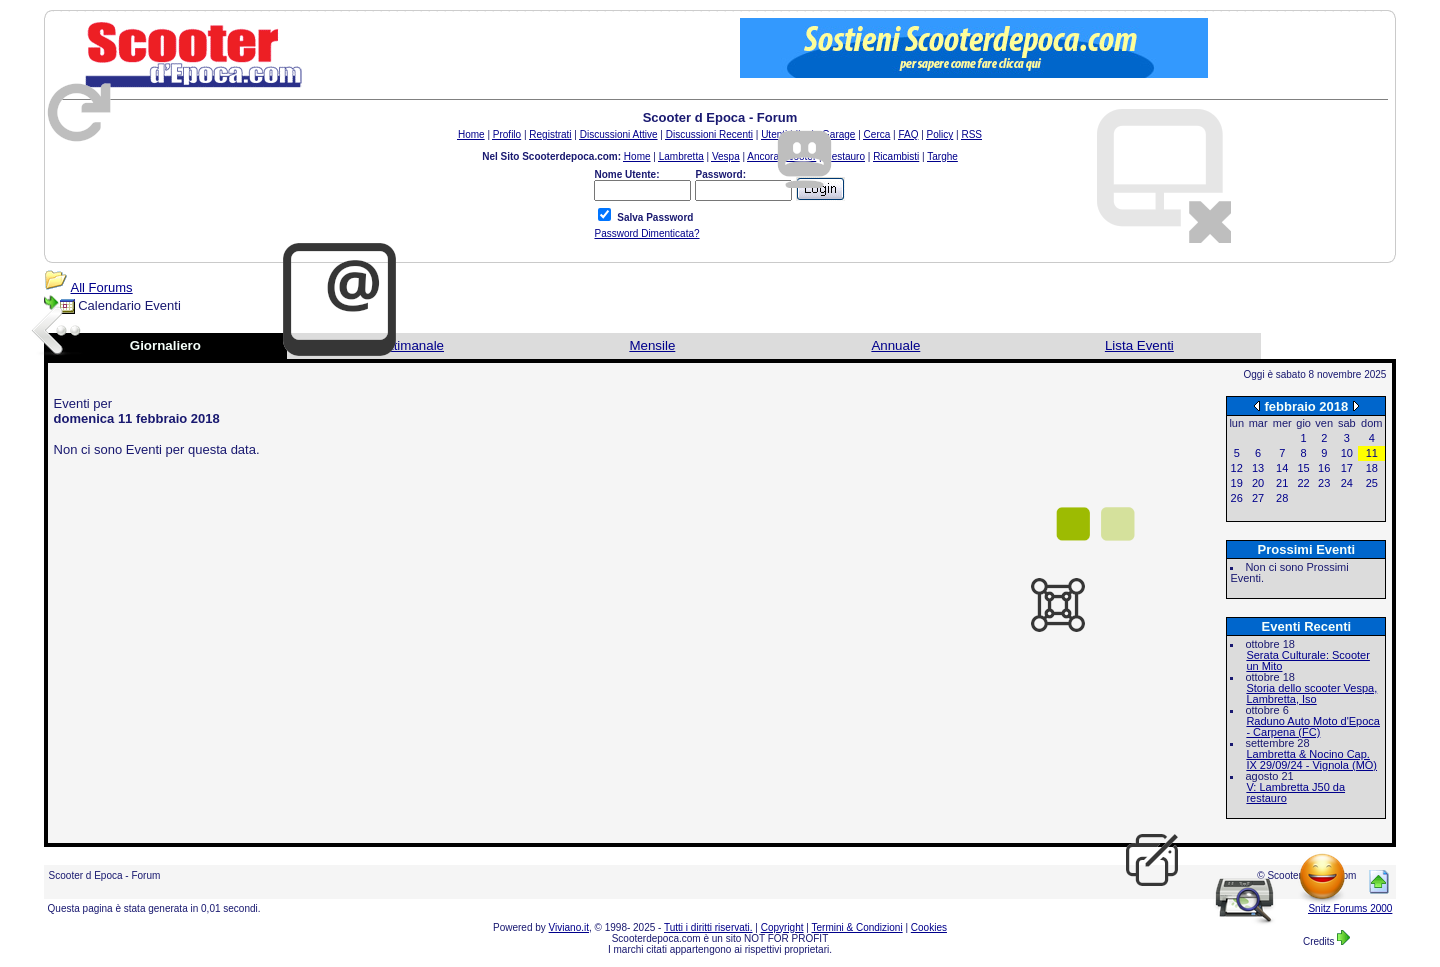  What do you see at coordinates (1164, 176) in the screenshot?
I see `touchpad is currently disabled` at bounding box center [1164, 176].